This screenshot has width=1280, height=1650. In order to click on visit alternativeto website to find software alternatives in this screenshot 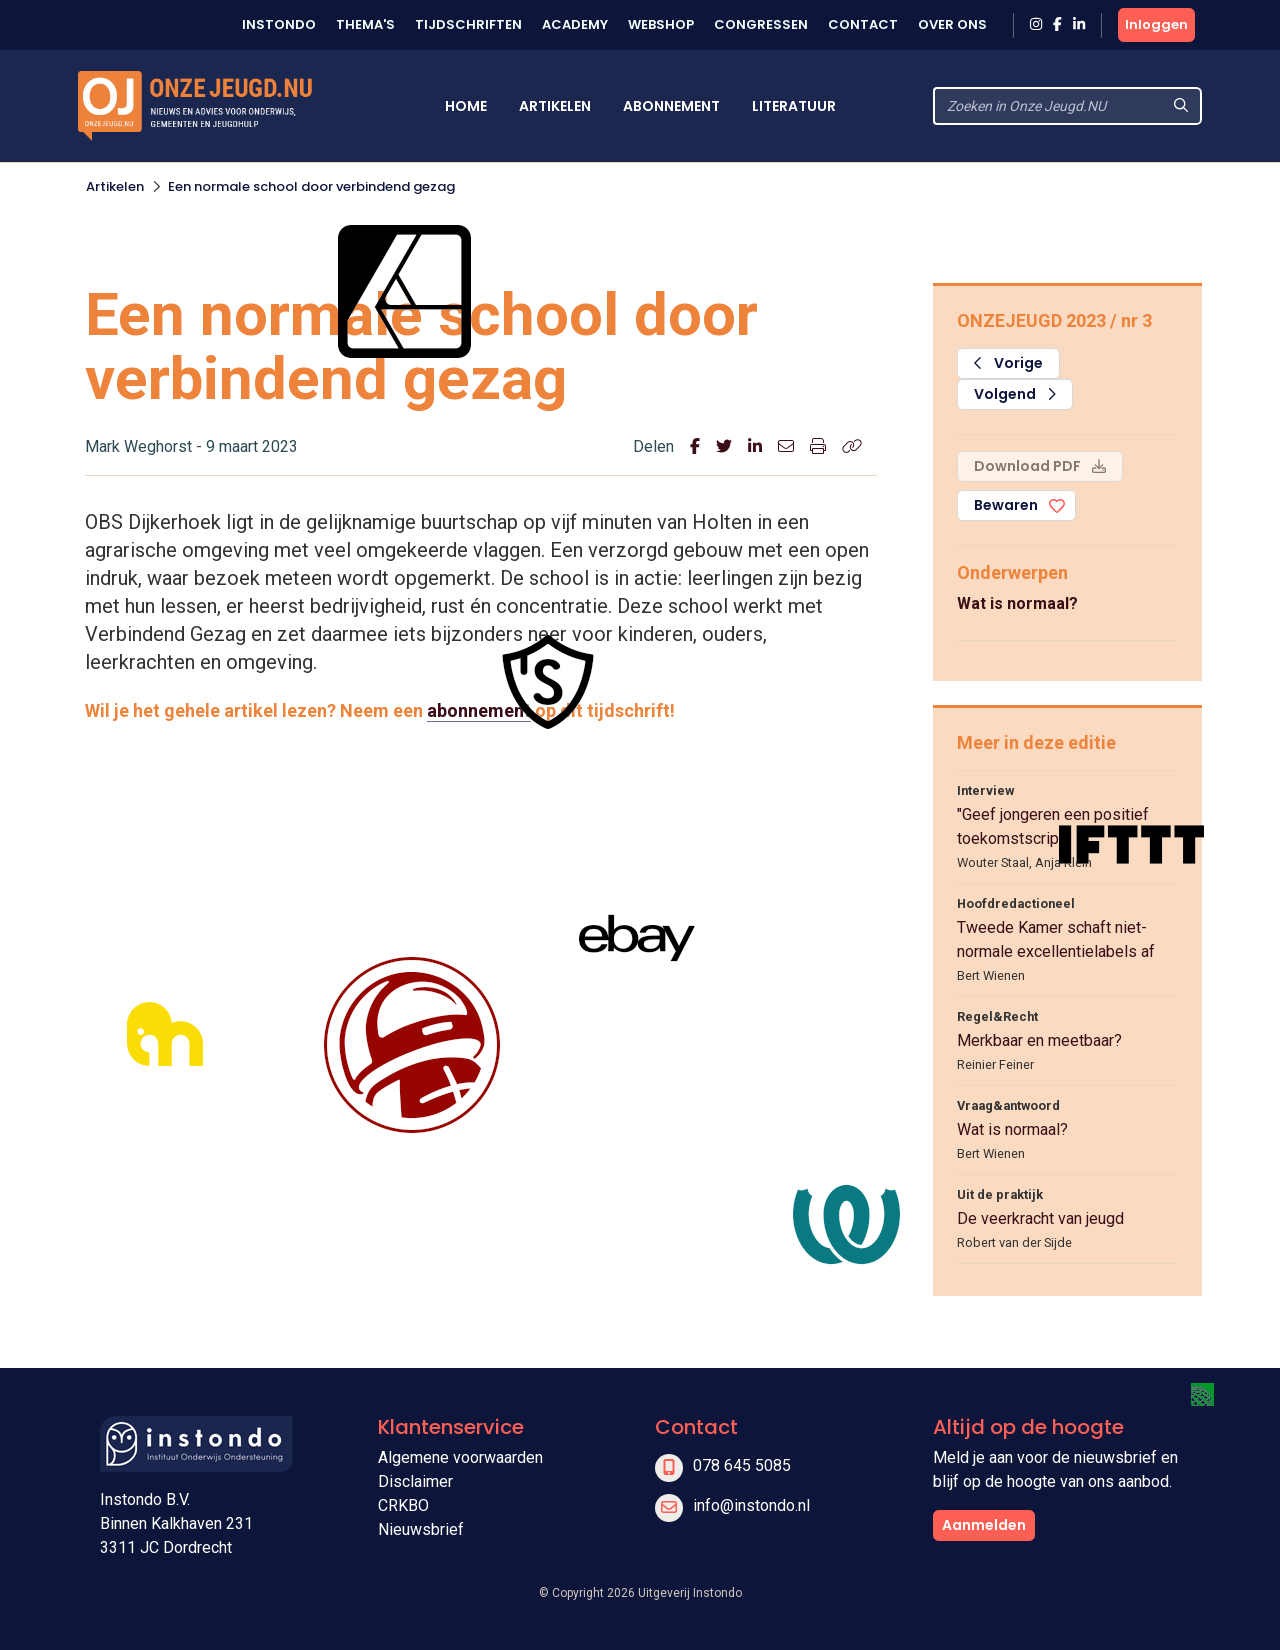, I will do `click(412, 1045)`.